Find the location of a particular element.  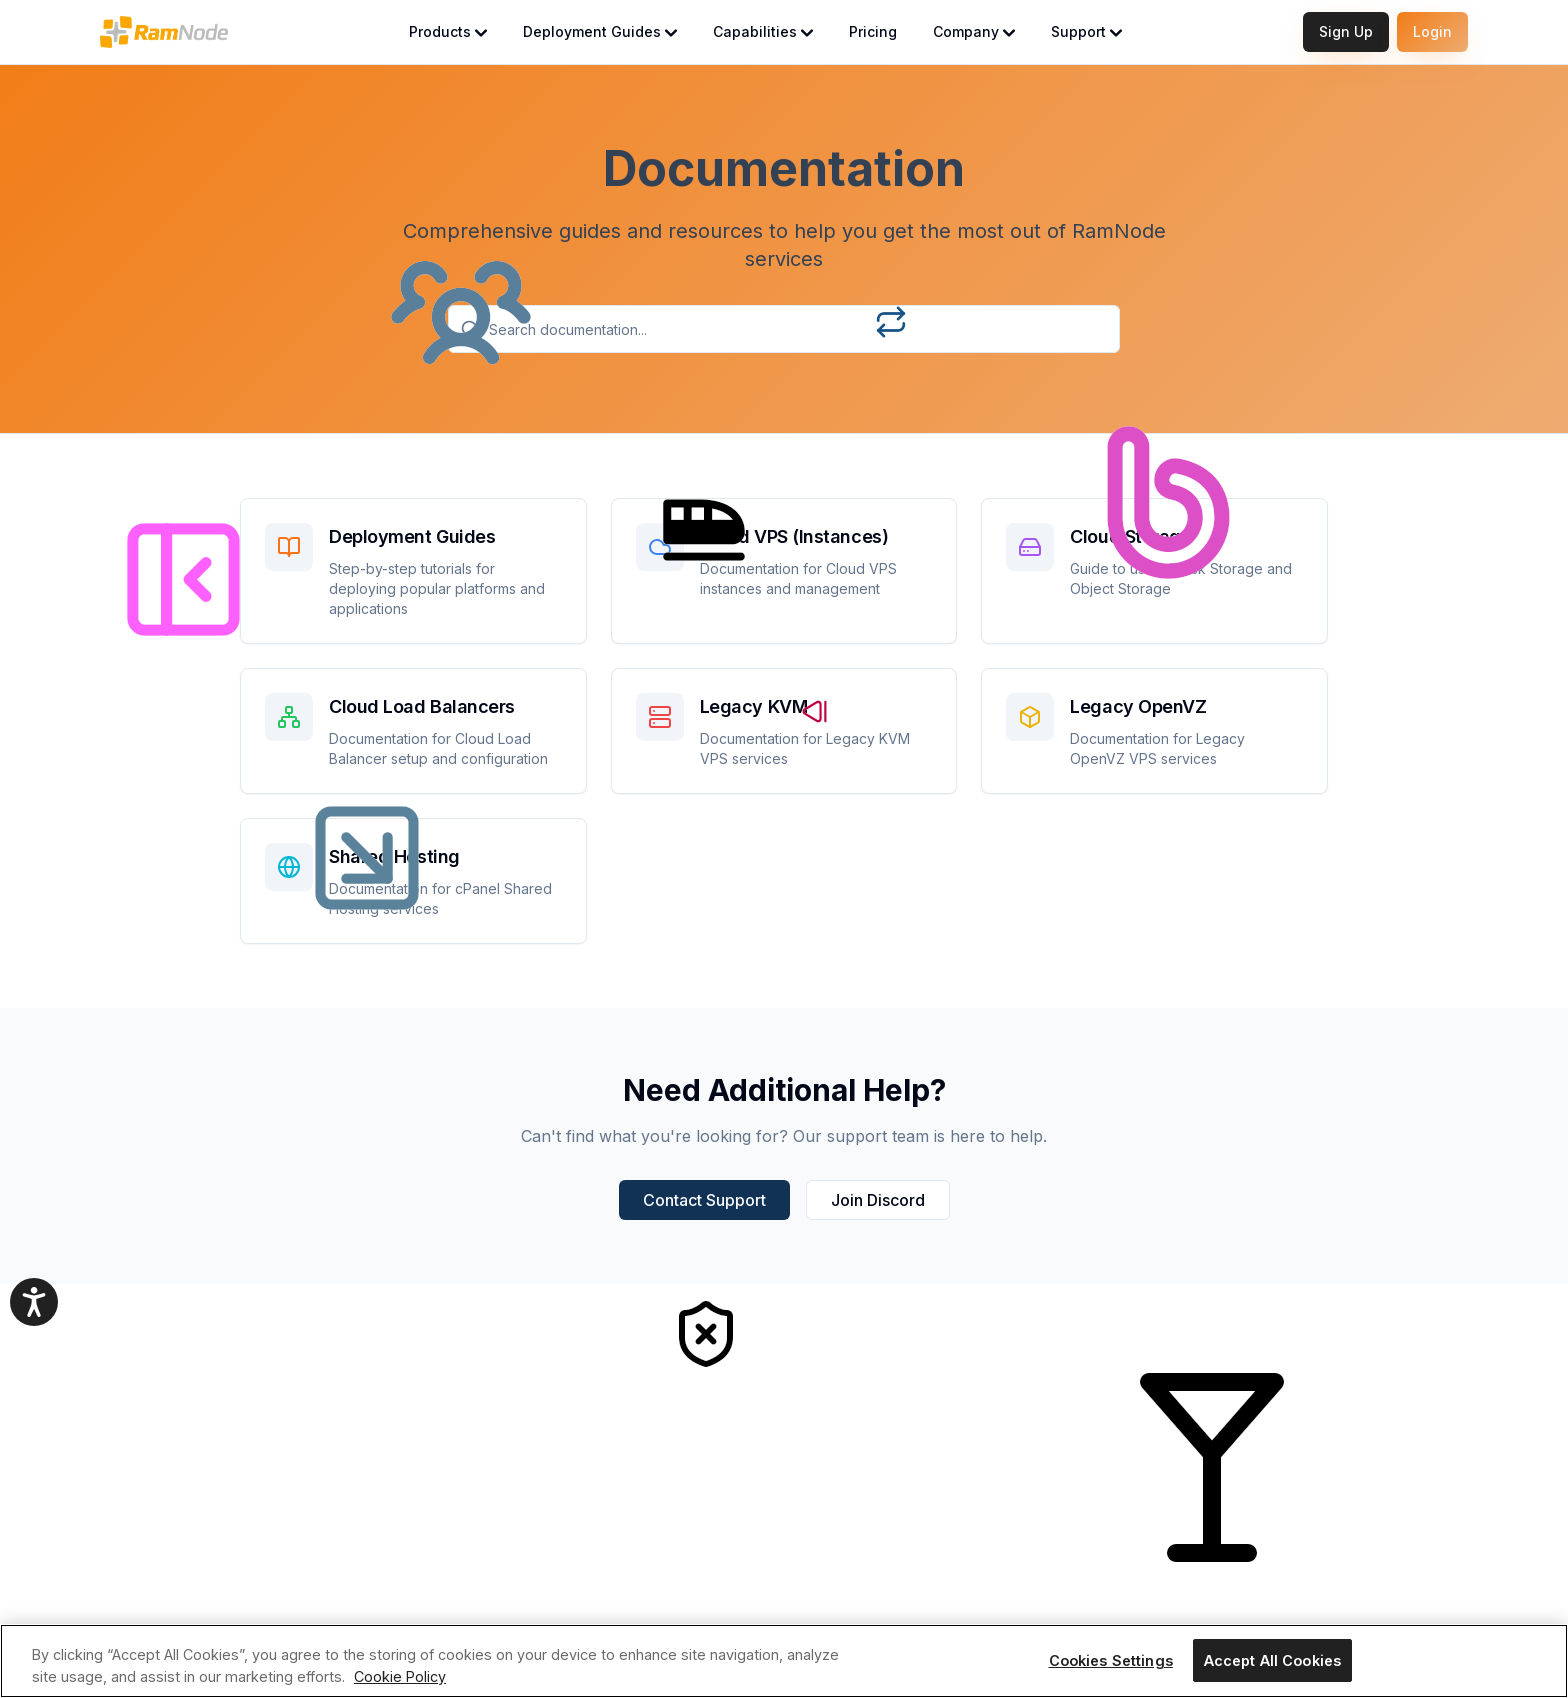

browse cocktail or drink recipes is located at coordinates (1212, 1463).